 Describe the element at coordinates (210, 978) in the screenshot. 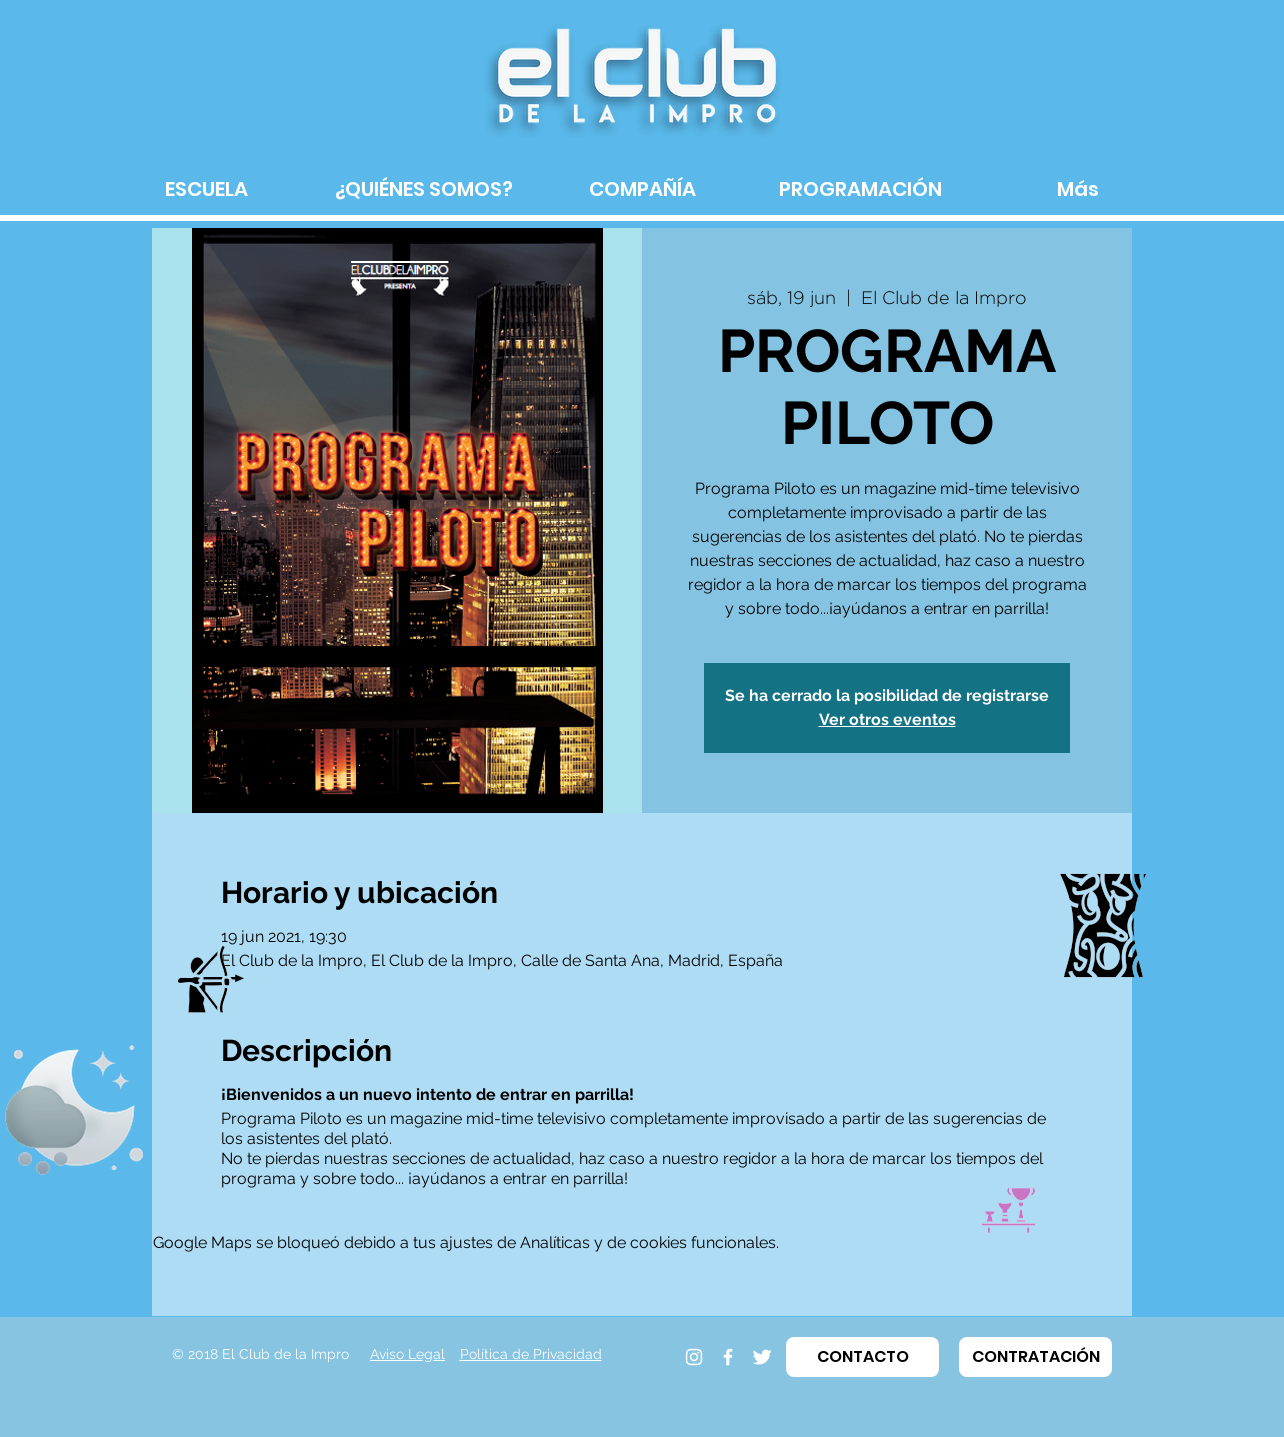

I see `select archer class or character` at that location.